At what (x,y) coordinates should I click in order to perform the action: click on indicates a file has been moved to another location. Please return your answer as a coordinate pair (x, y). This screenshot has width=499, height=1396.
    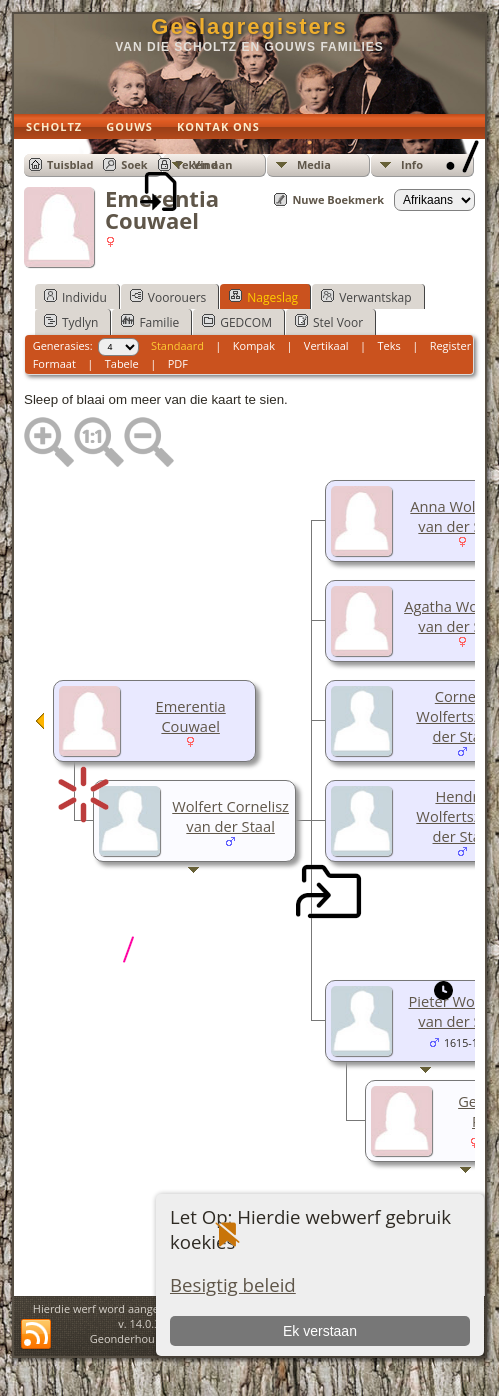
    Looking at the image, I should click on (159, 191).